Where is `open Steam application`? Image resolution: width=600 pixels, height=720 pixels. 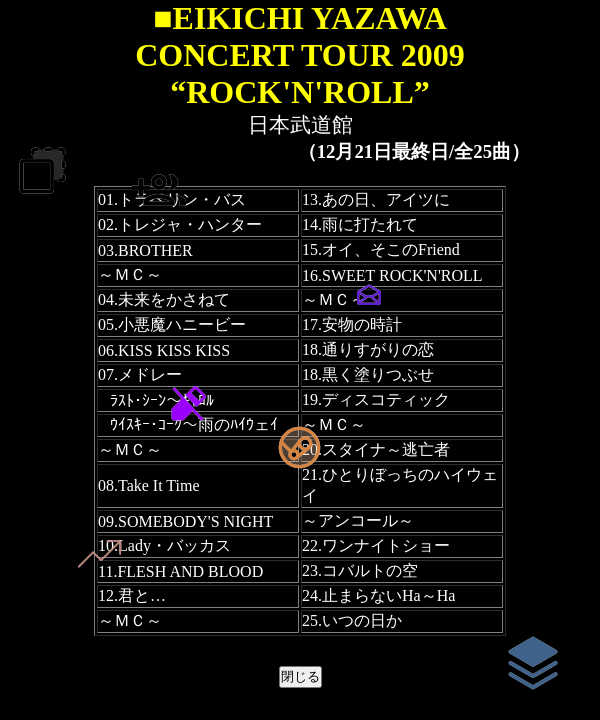
open Steam application is located at coordinates (299, 447).